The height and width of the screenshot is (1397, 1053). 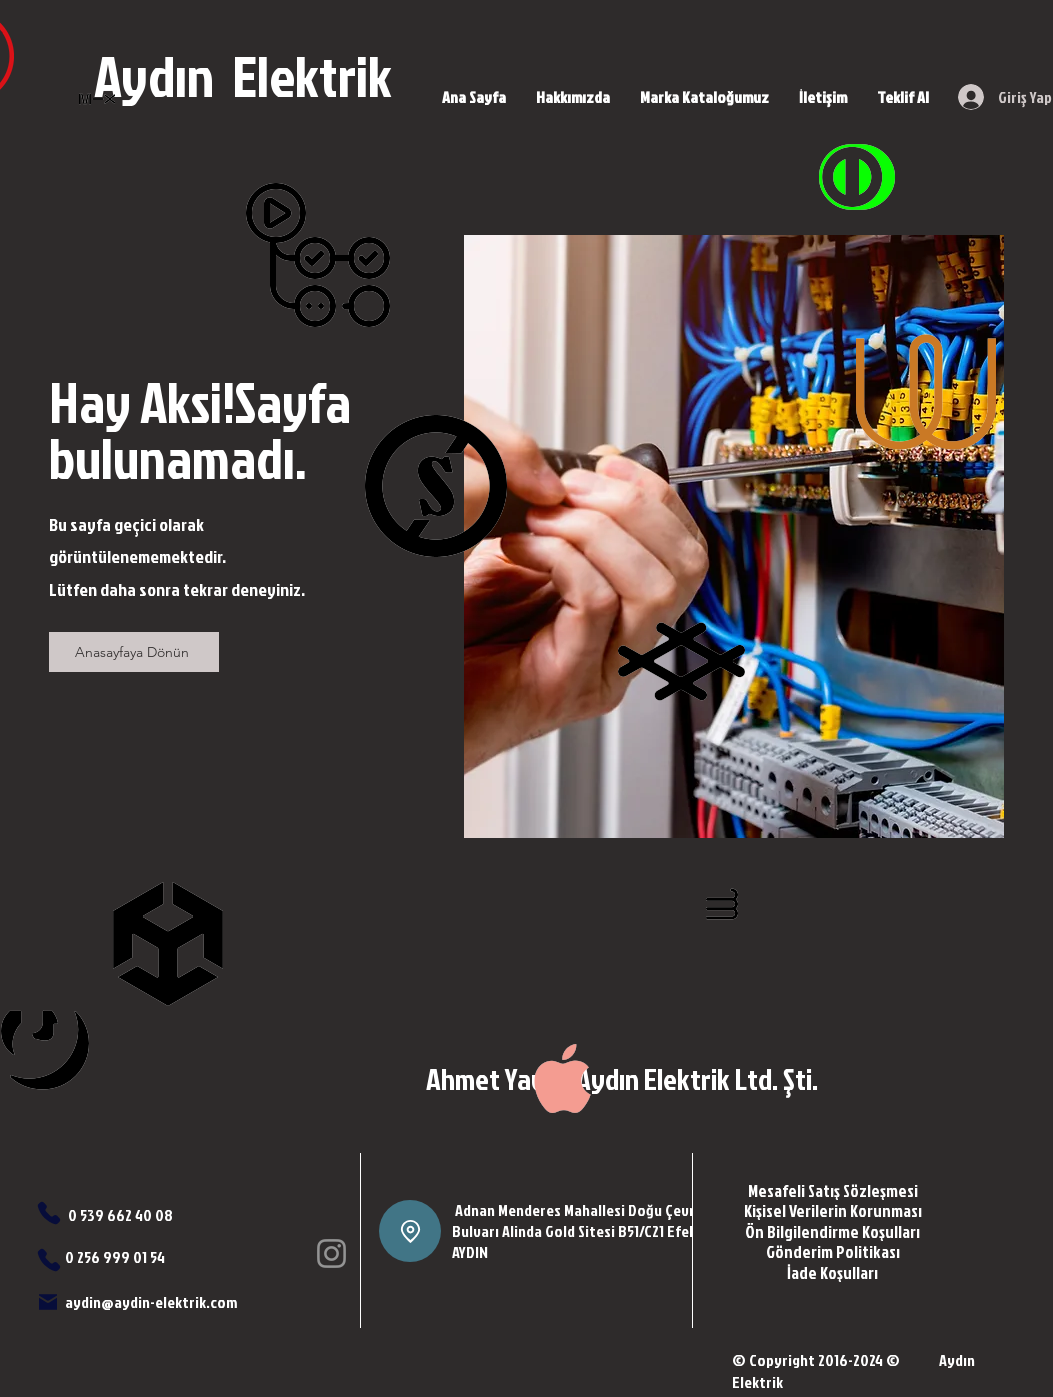 What do you see at coordinates (722, 904) in the screenshot?
I see `link to Cirrus CI continuous integration service` at bounding box center [722, 904].